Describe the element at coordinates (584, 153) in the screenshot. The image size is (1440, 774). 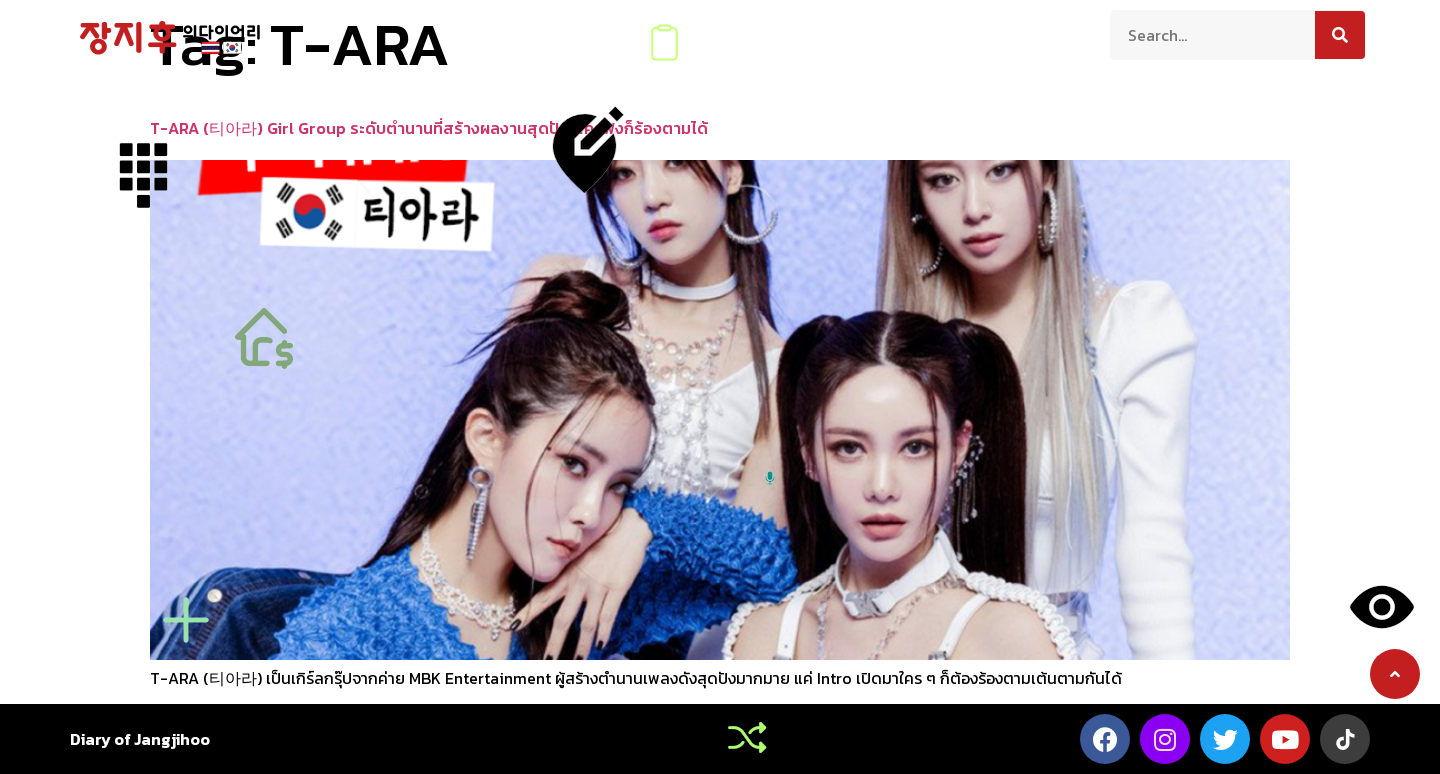
I see `edit a saved location` at that location.